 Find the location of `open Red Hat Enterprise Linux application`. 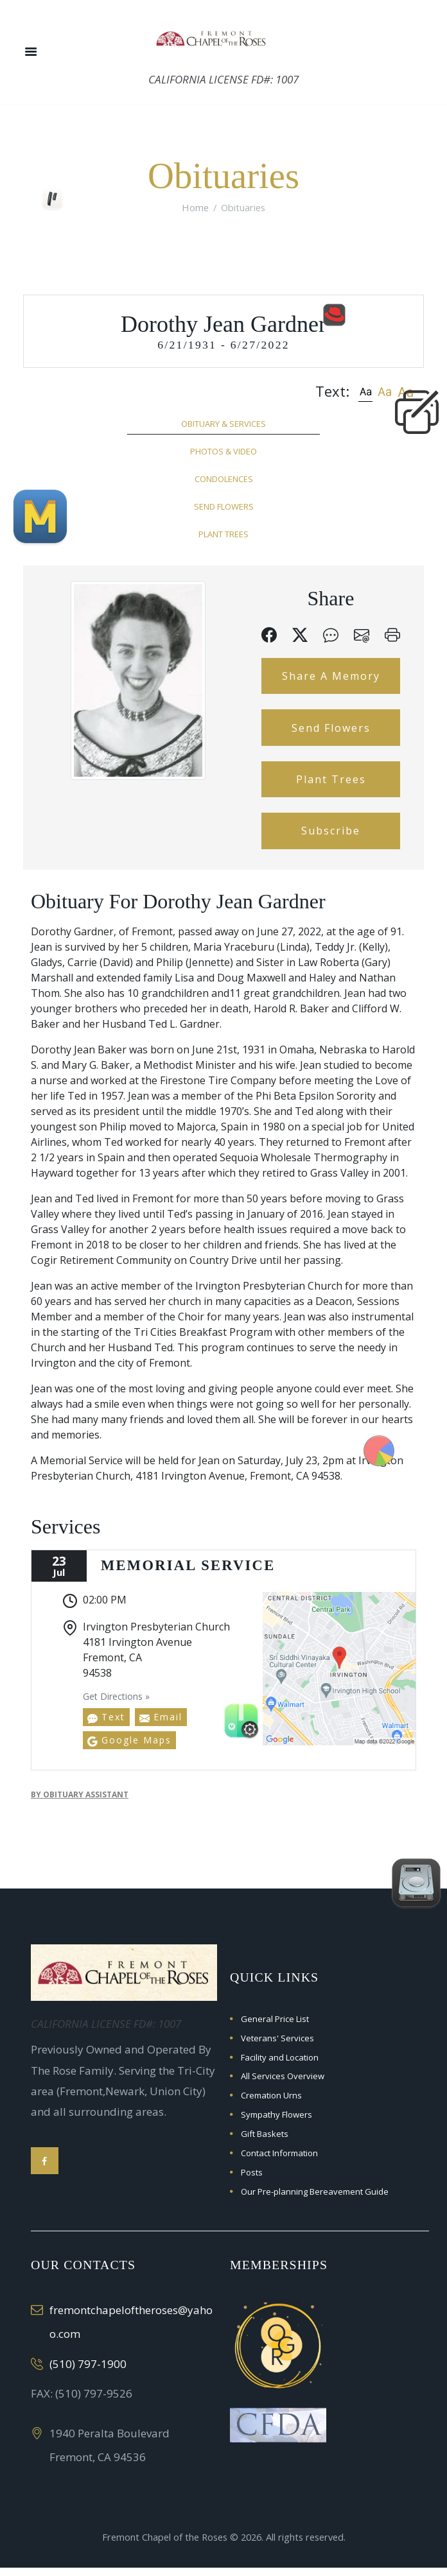

open Red Hat Enterprise Linux application is located at coordinates (334, 315).